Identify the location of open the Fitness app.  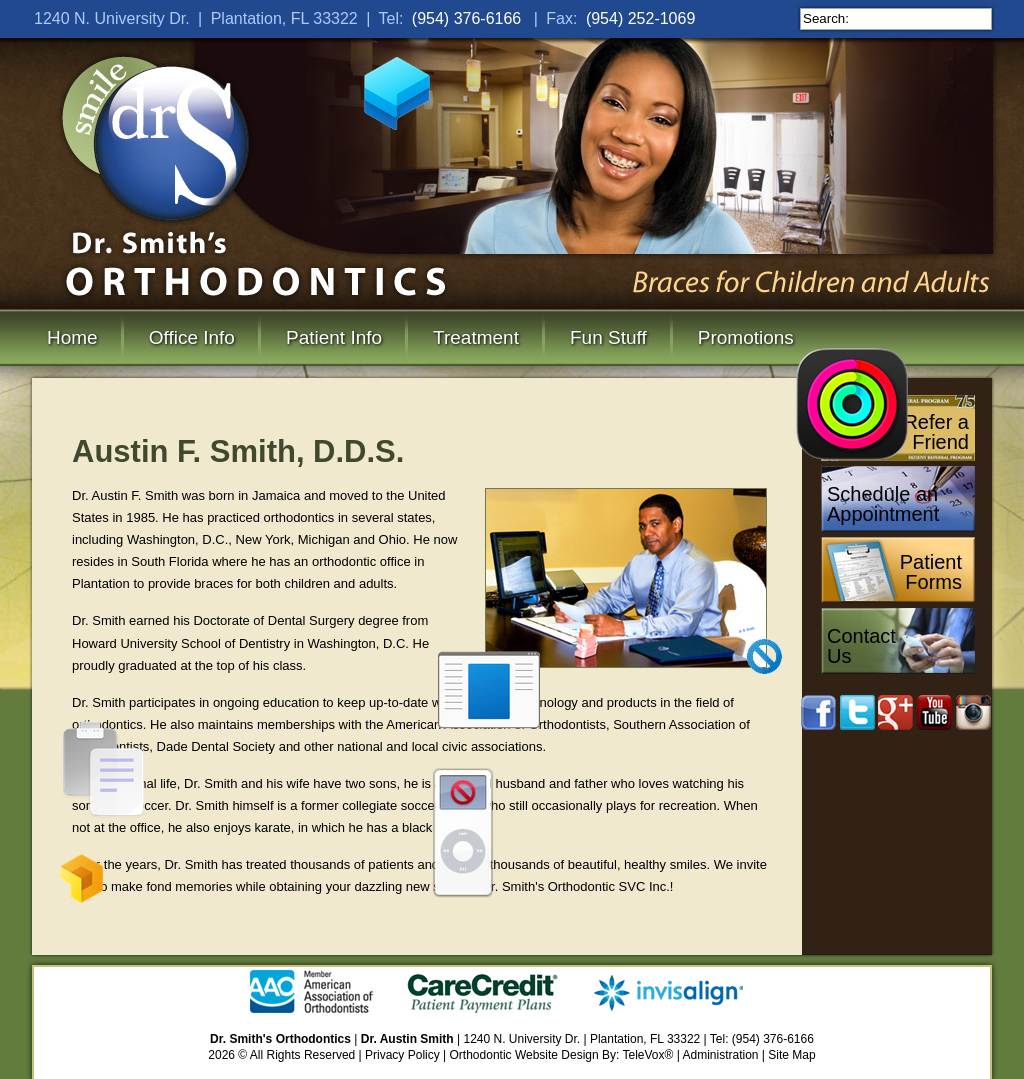
(852, 404).